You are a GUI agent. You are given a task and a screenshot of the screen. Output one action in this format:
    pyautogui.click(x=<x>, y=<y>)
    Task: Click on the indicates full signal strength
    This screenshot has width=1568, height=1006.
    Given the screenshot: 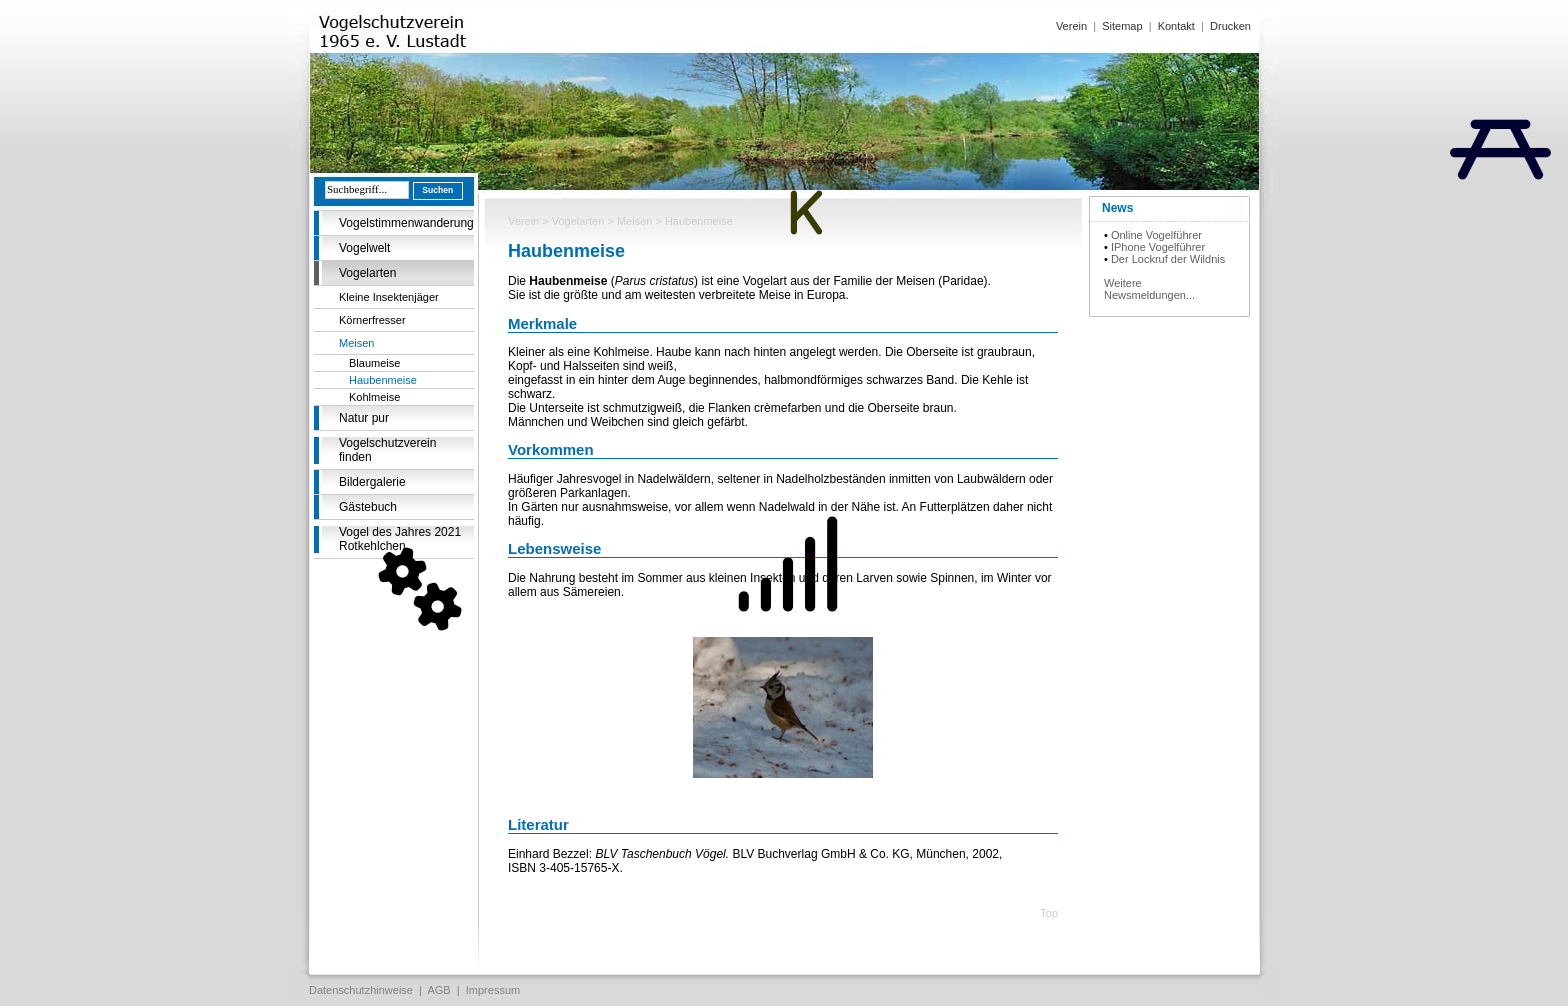 What is the action you would take?
    pyautogui.click(x=788, y=564)
    